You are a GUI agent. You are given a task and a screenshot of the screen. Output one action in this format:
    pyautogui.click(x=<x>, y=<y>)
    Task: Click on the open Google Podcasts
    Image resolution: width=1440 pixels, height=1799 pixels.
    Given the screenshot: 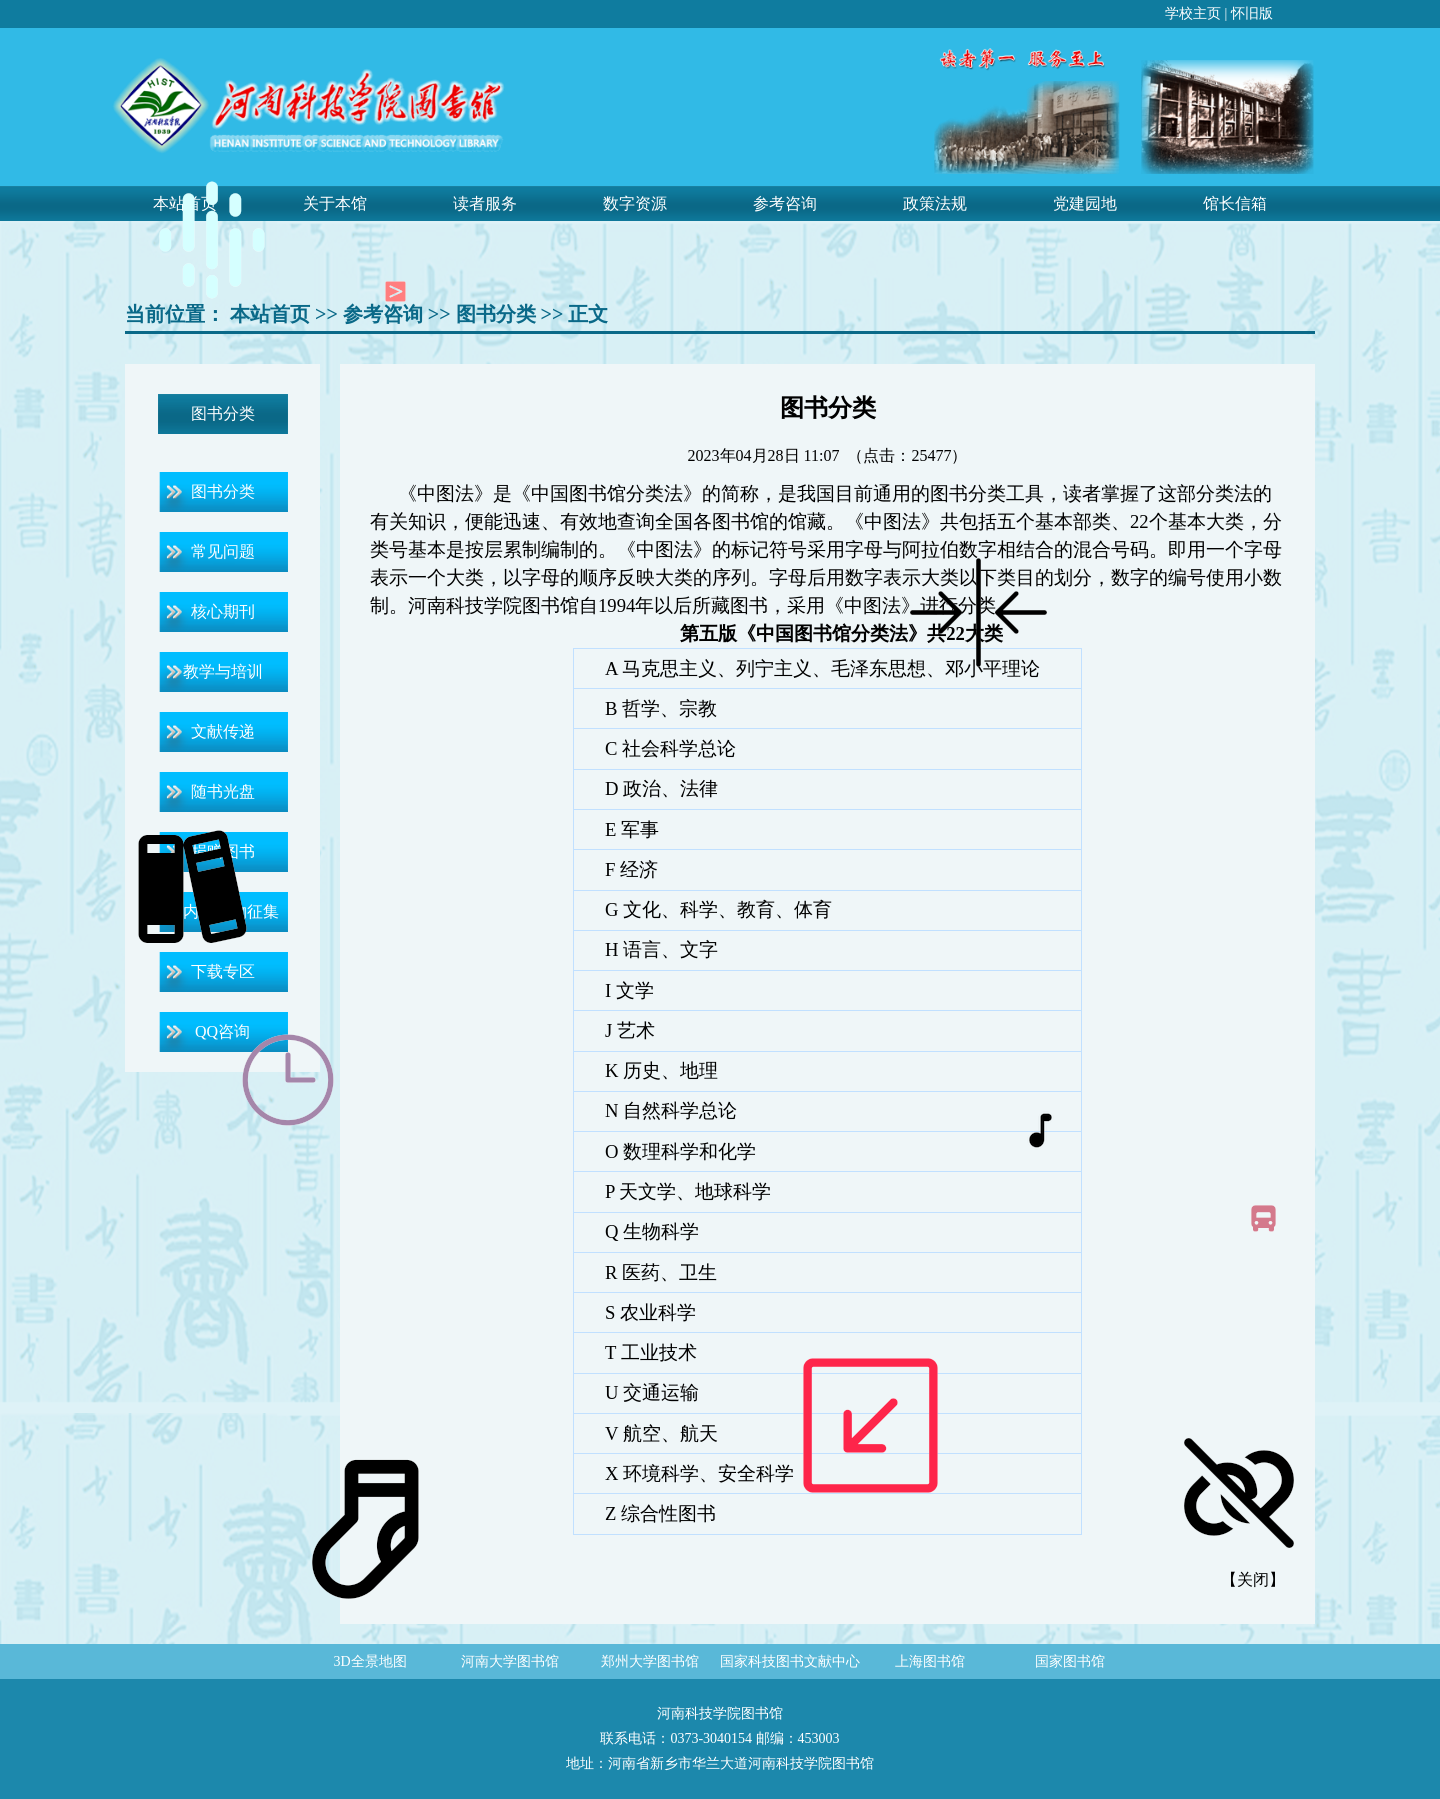 What is the action you would take?
    pyautogui.click(x=212, y=240)
    